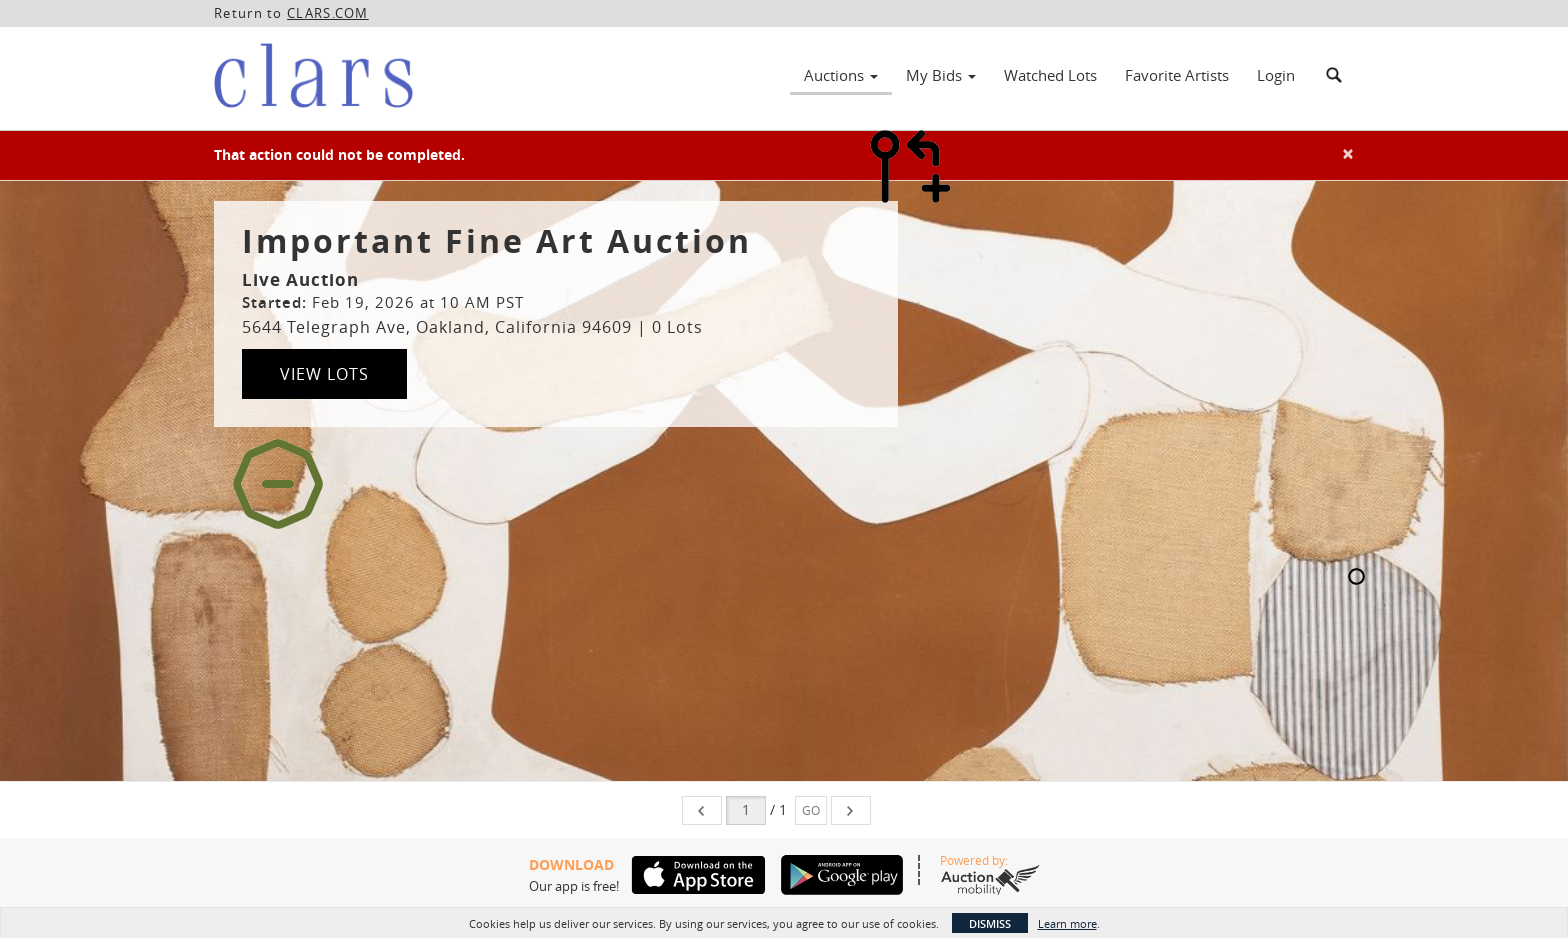 The image size is (1568, 938). What do you see at coordinates (1356, 576) in the screenshot?
I see `indicates an unread item or notification` at bounding box center [1356, 576].